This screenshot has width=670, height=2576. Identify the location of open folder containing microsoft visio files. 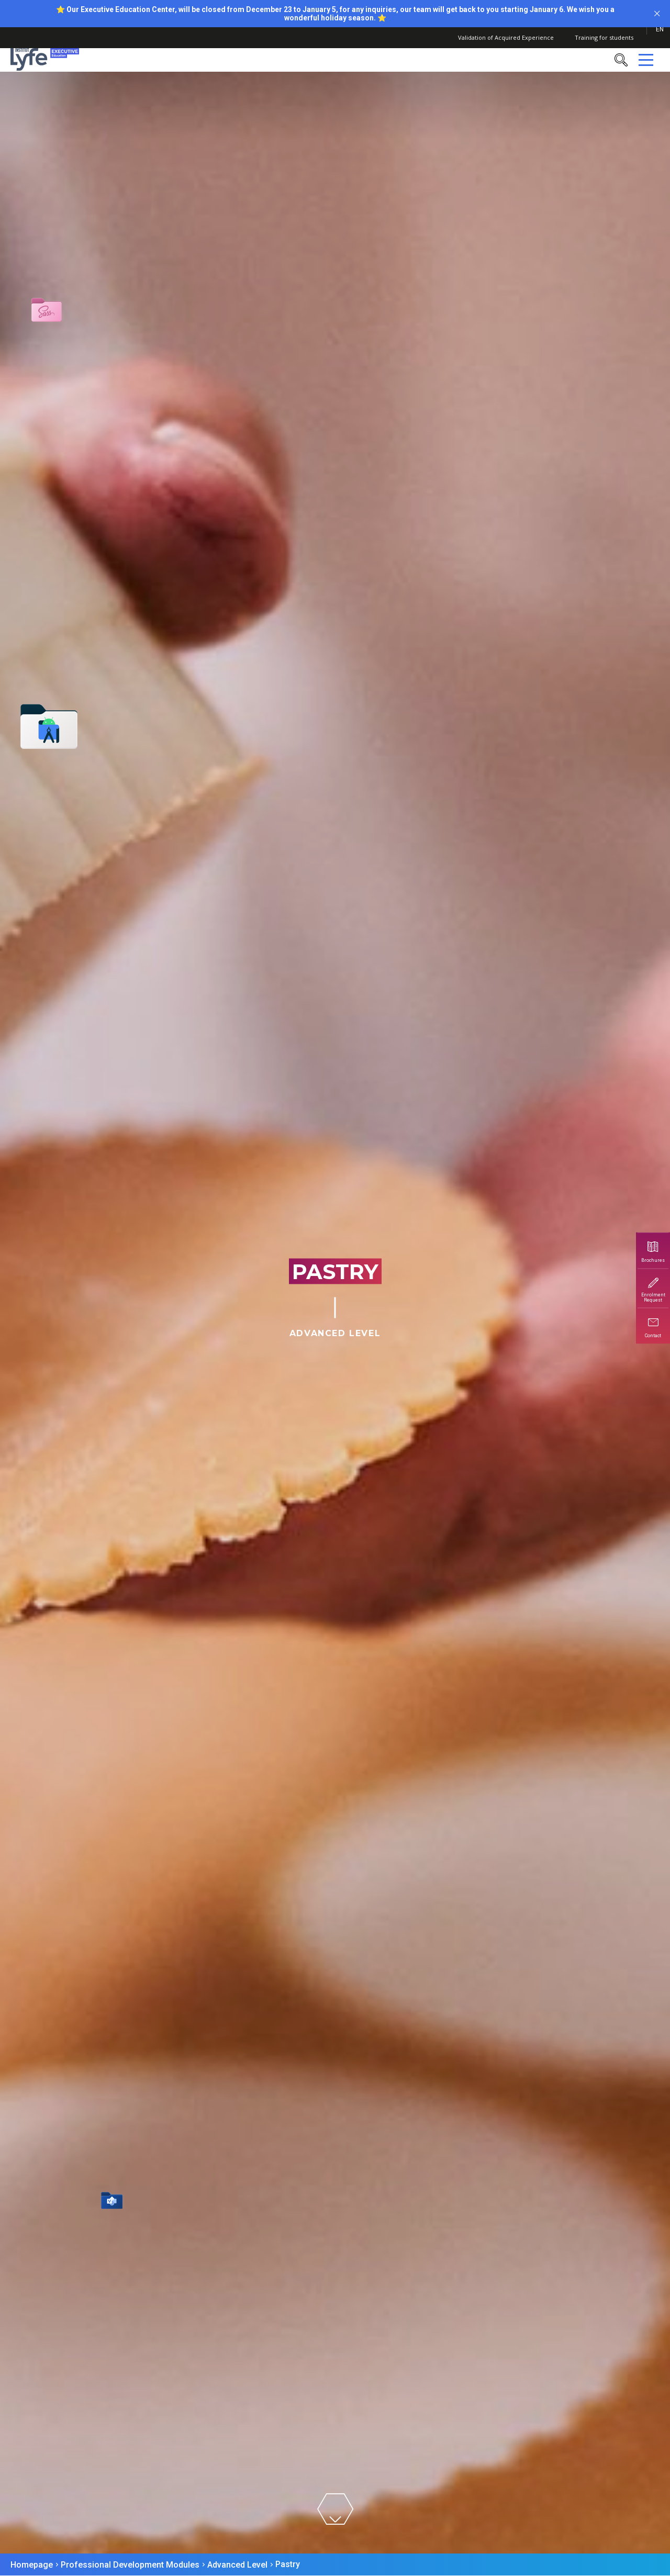
(111, 2201).